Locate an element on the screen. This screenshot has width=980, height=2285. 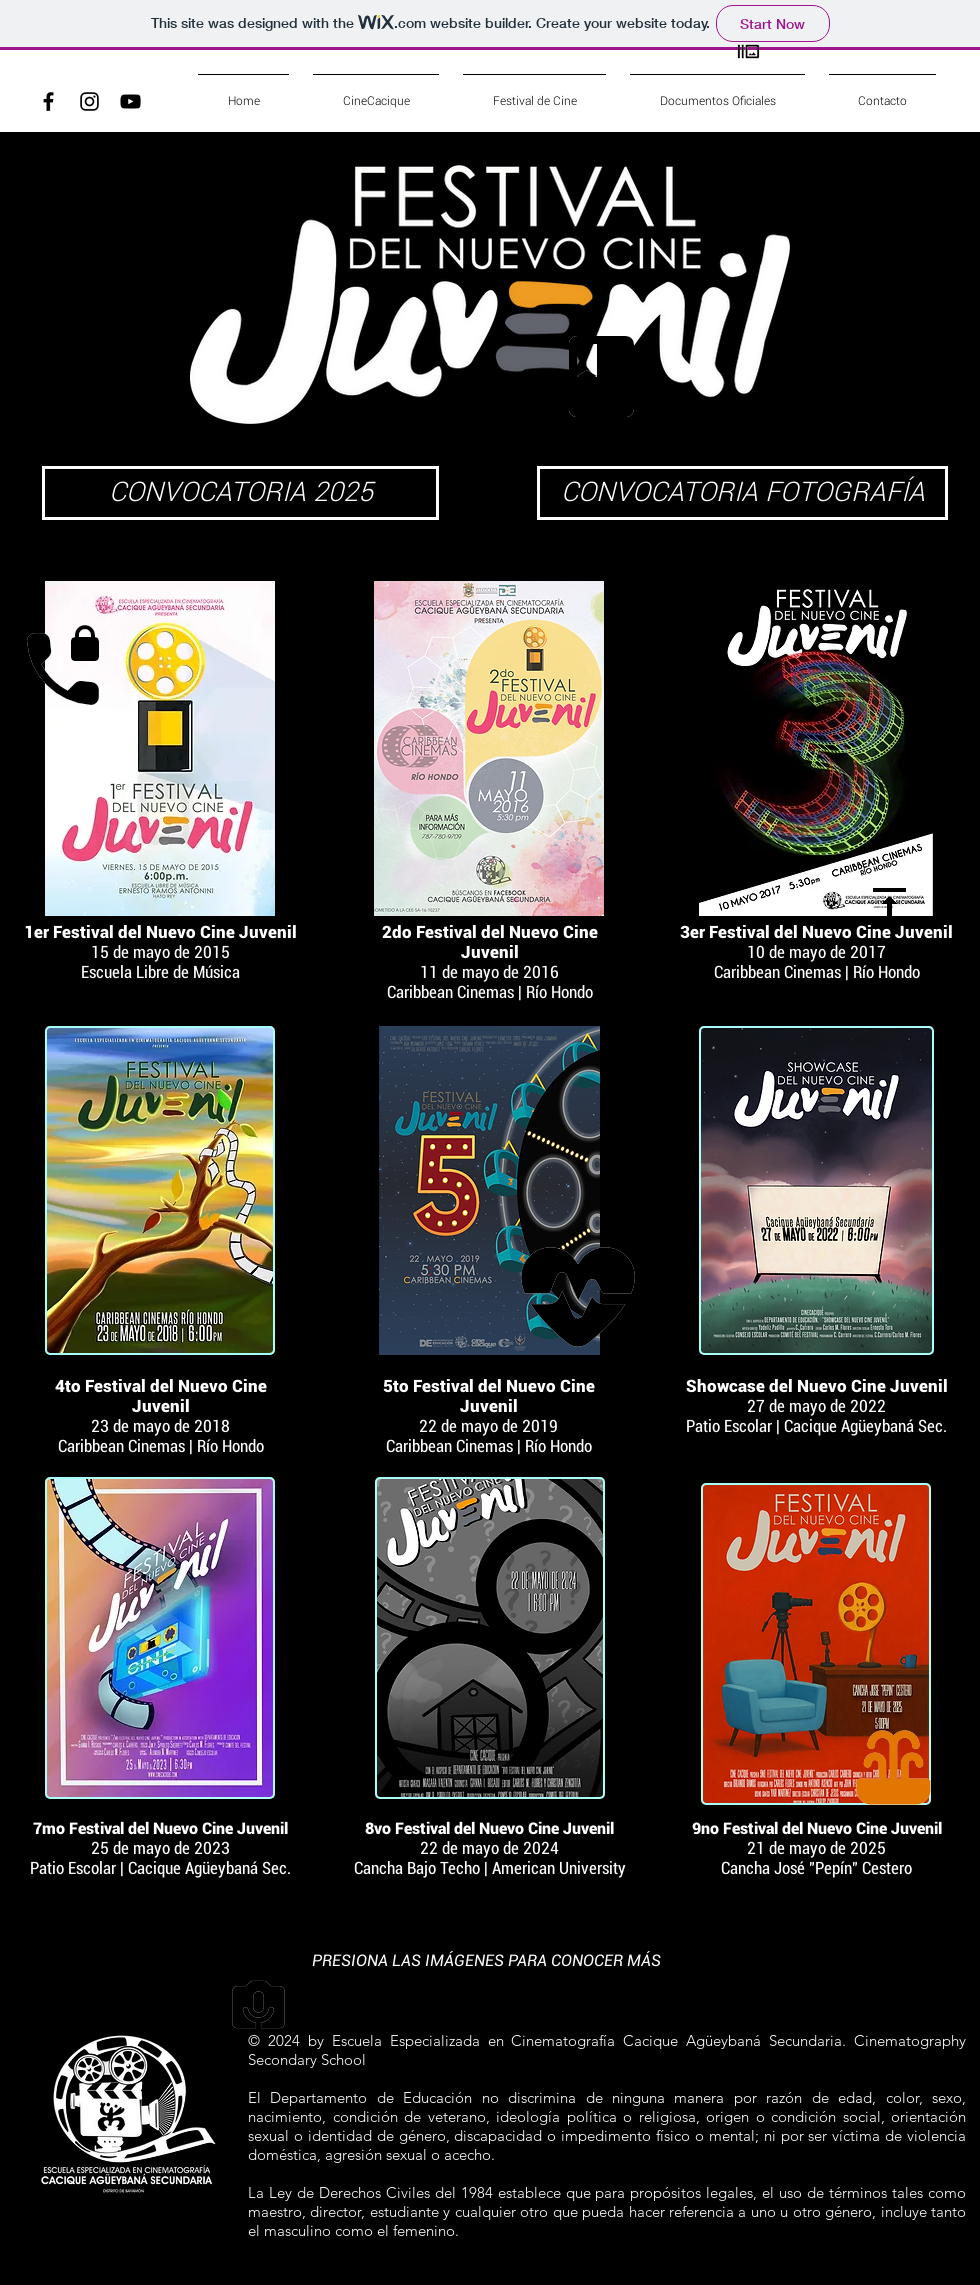
enable burst mode for rapid photo capture is located at coordinates (748, 51).